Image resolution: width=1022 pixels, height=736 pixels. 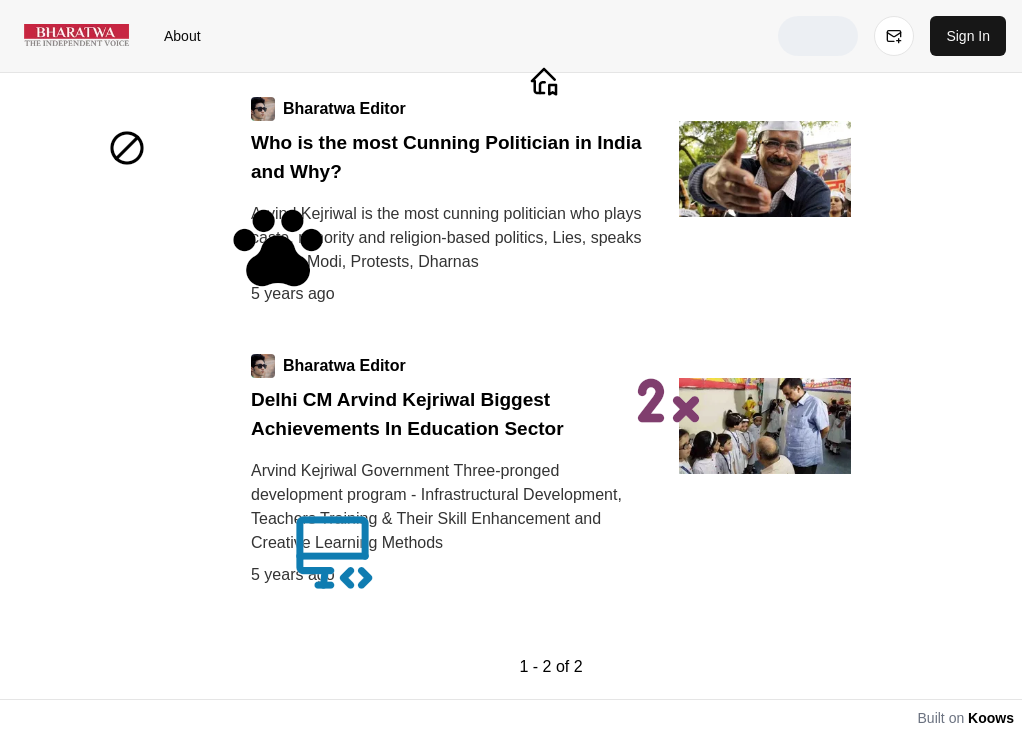 What do you see at coordinates (544, 81) in the screenshot?
I see `save or bookmark a home listing` at bounding box center [544, 81].